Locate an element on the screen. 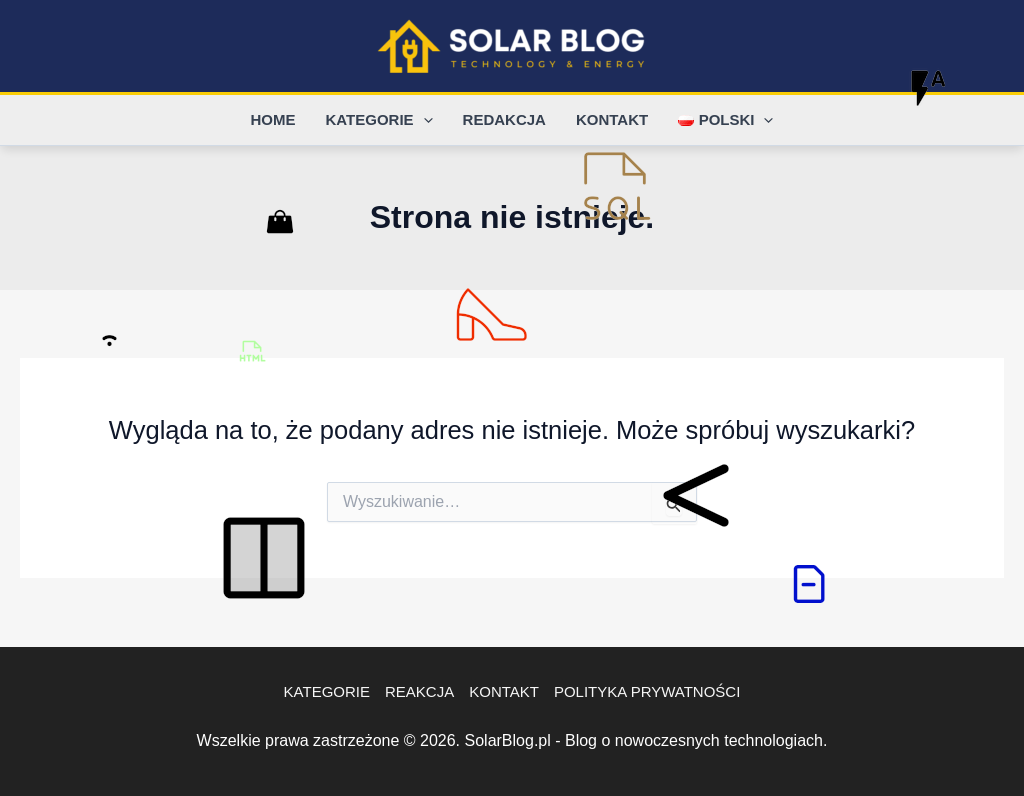 This screenshot has height=796, width=1024. open or view an SQL database file is located at coordinates (615, 189).